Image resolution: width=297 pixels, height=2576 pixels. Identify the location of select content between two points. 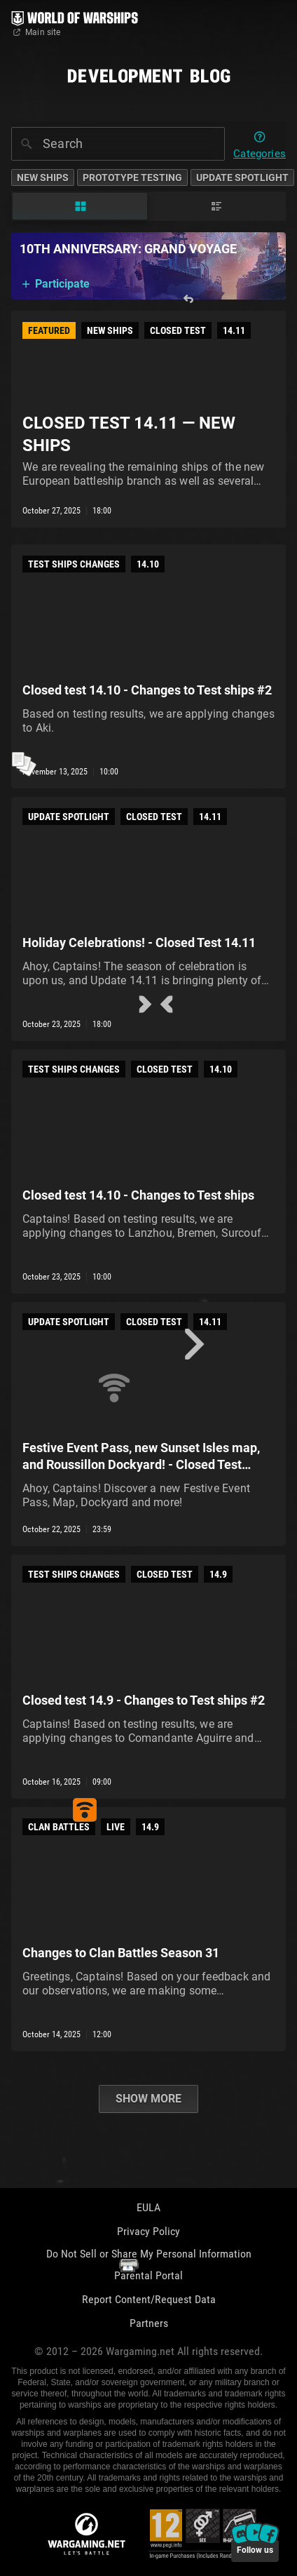
(156, 1004).